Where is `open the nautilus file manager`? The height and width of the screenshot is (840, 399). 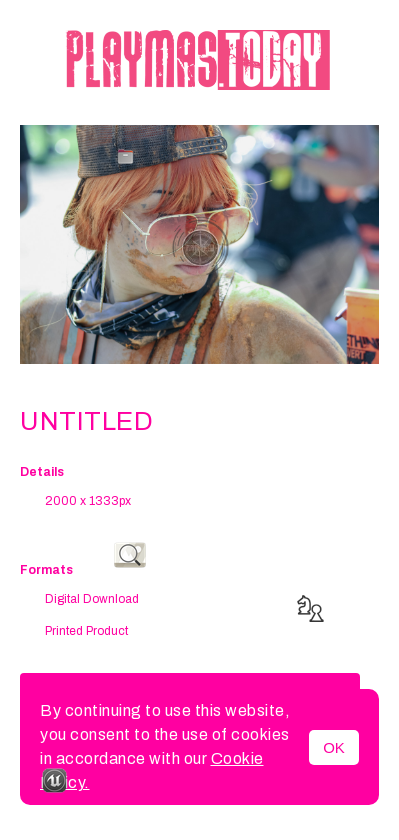
open the nautilus file manager is located at coordinates (125, 156).